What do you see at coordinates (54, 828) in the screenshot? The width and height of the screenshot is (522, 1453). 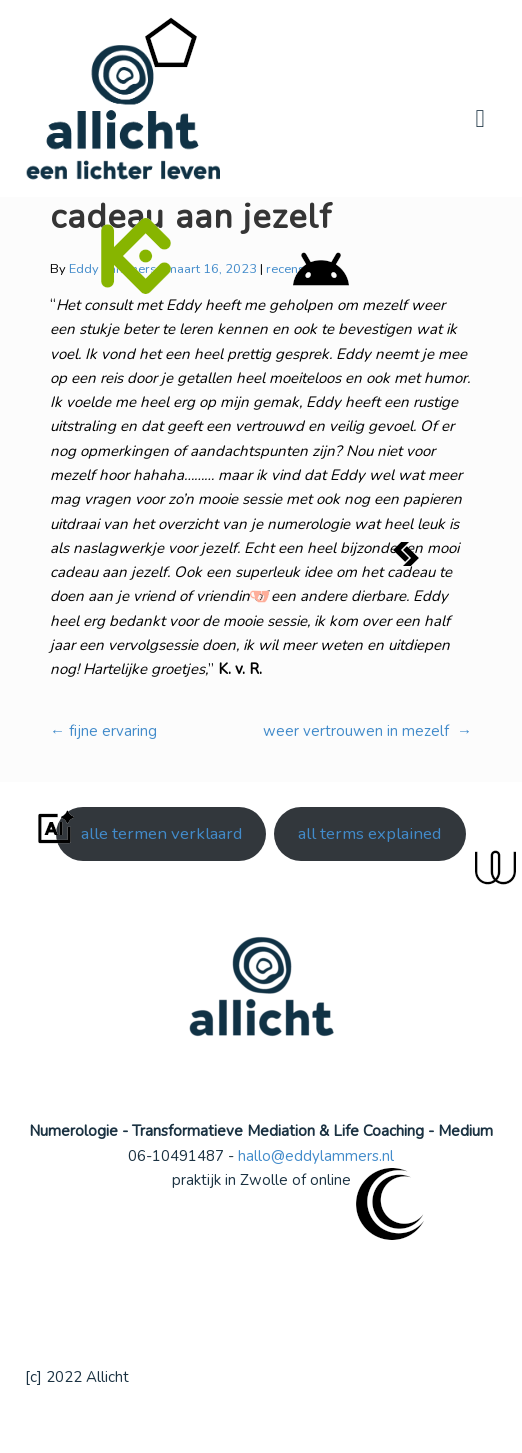 I see `generate content using AI` at bounding box center [54, 828].